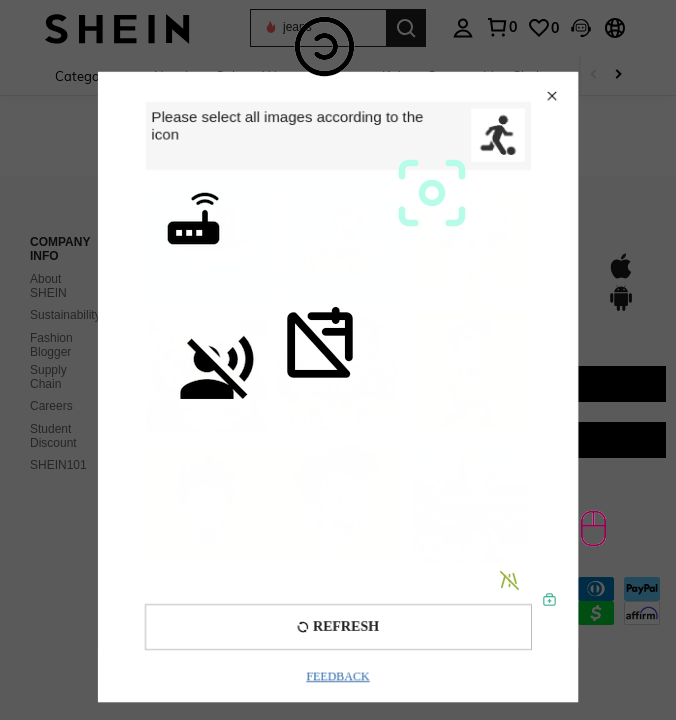  I want to click on access health or medical resources, so click(549, 599).